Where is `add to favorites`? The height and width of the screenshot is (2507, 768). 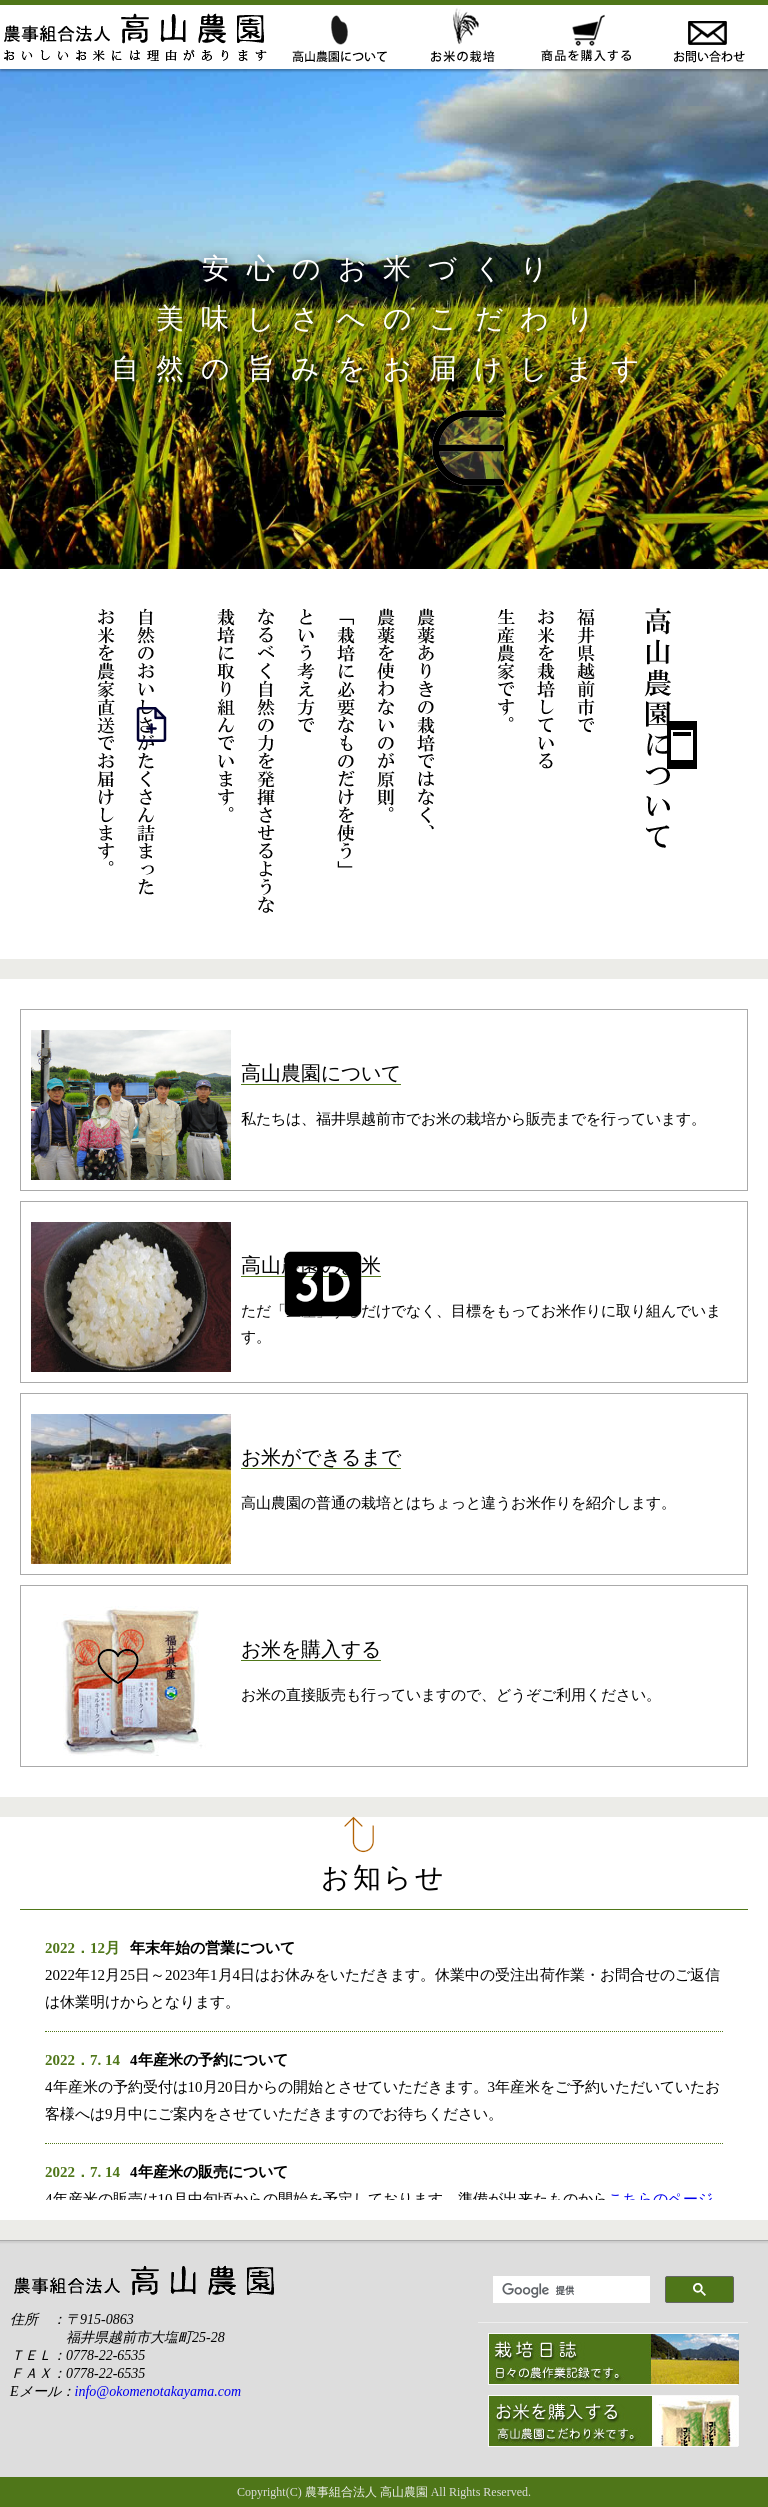
add to favorites is located at coordinates (118, 1665).